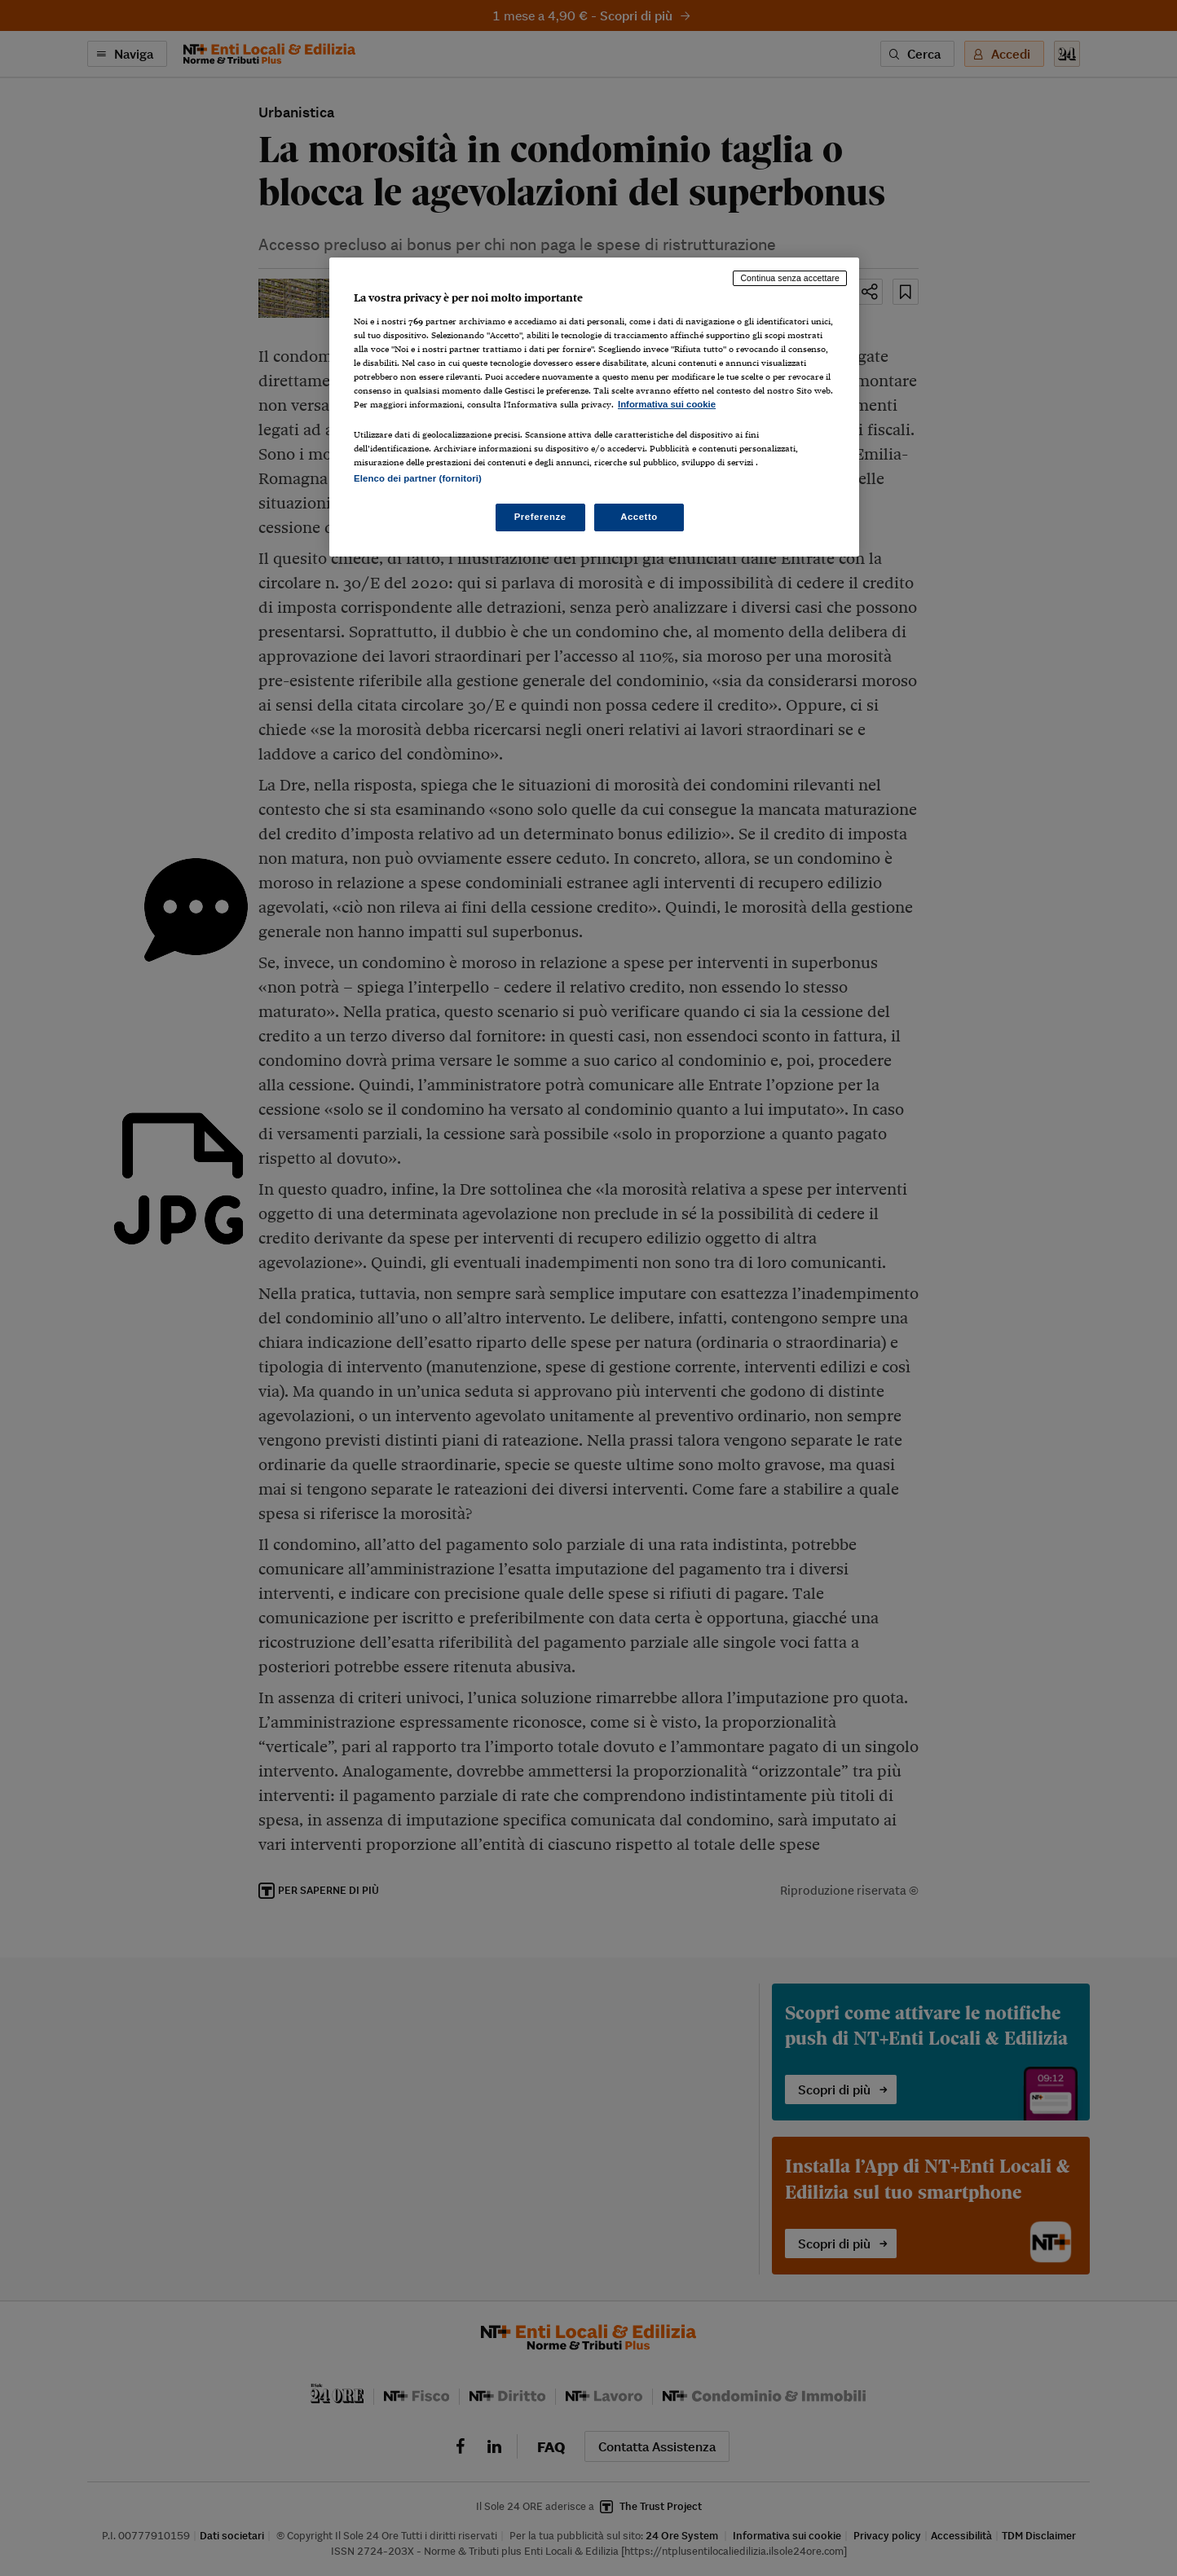  What do you see at coordinates (183, 1184) in the screenshot?
I see `view or open a JPG image file` at bounding box center [183, 1184].